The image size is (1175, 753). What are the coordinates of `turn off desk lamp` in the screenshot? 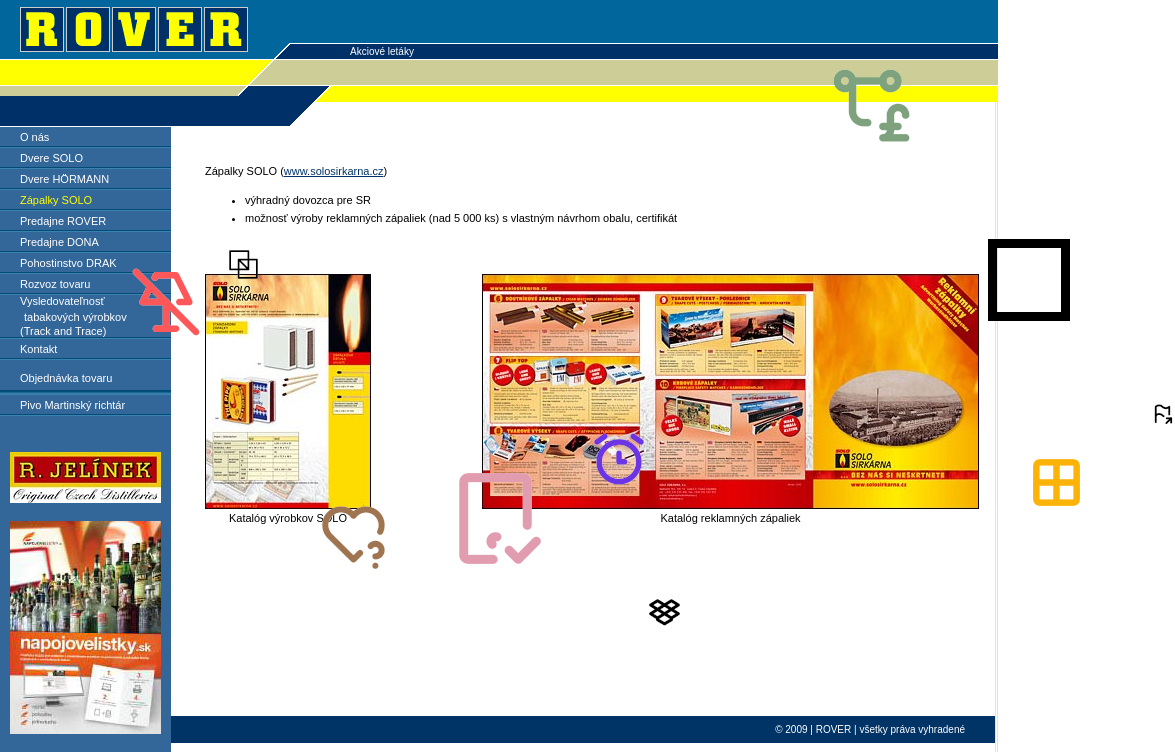 It's located at (166, 302).